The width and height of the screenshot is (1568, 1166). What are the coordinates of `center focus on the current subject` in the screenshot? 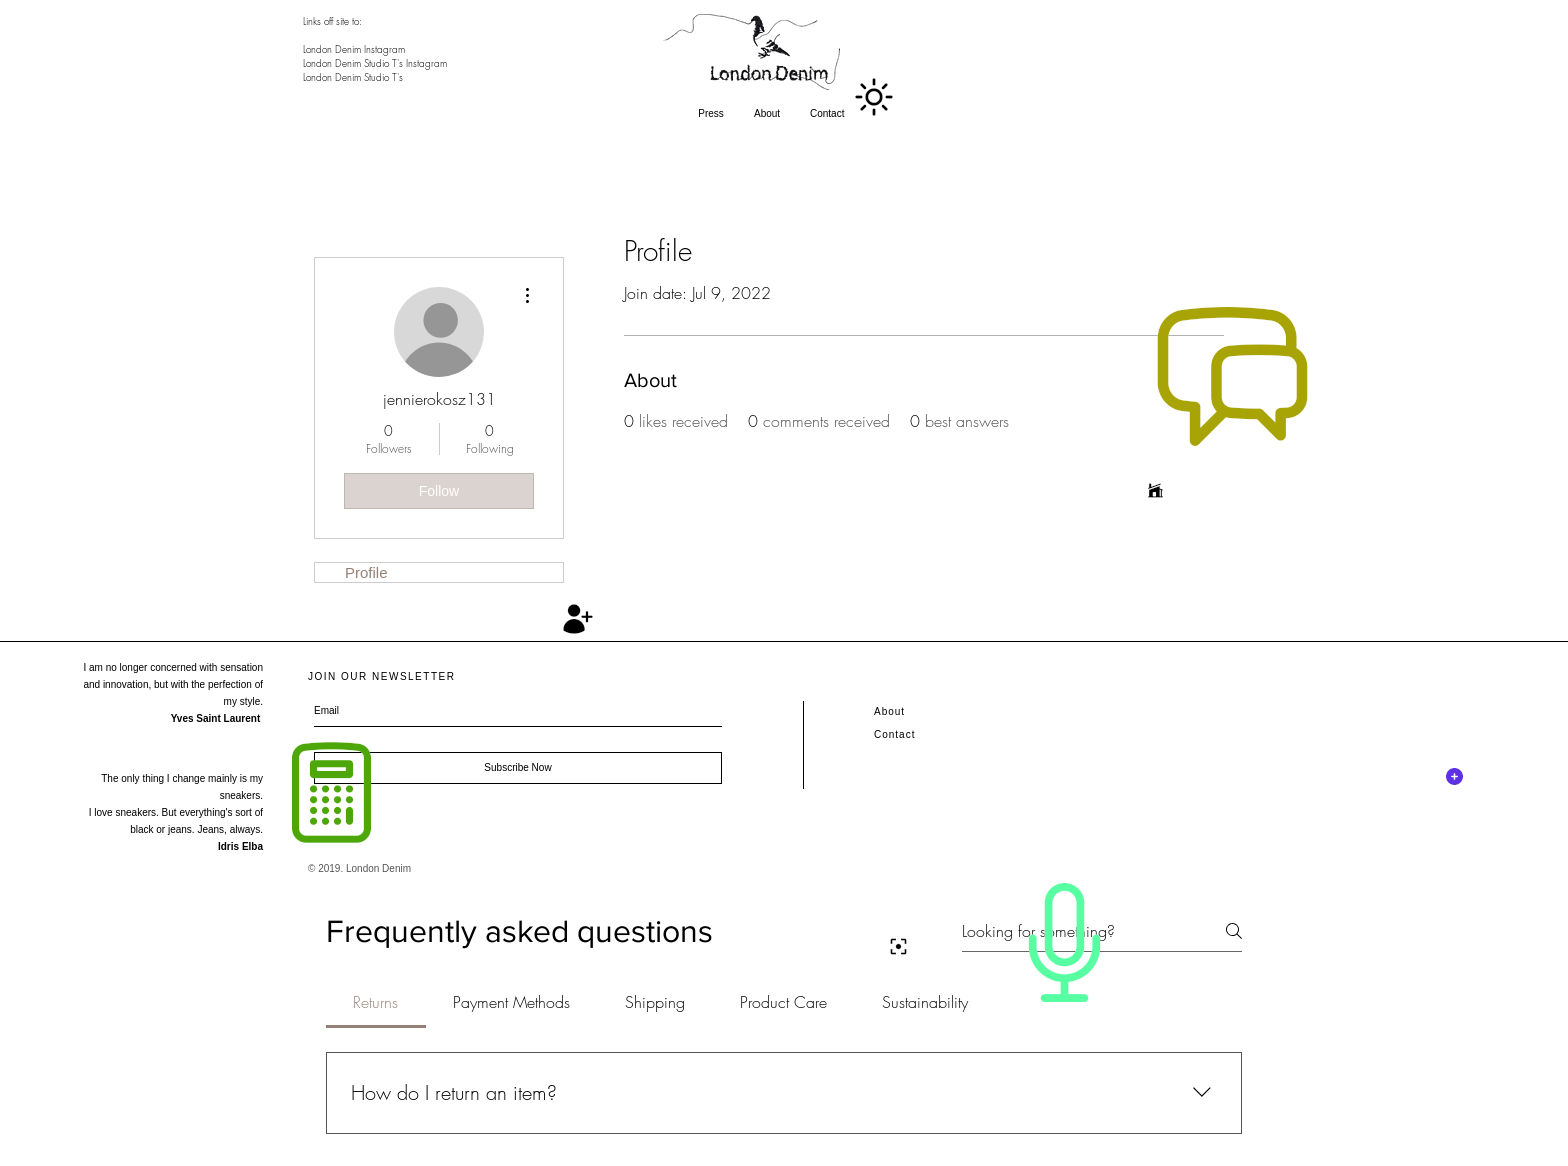 It's located at (898, 946).